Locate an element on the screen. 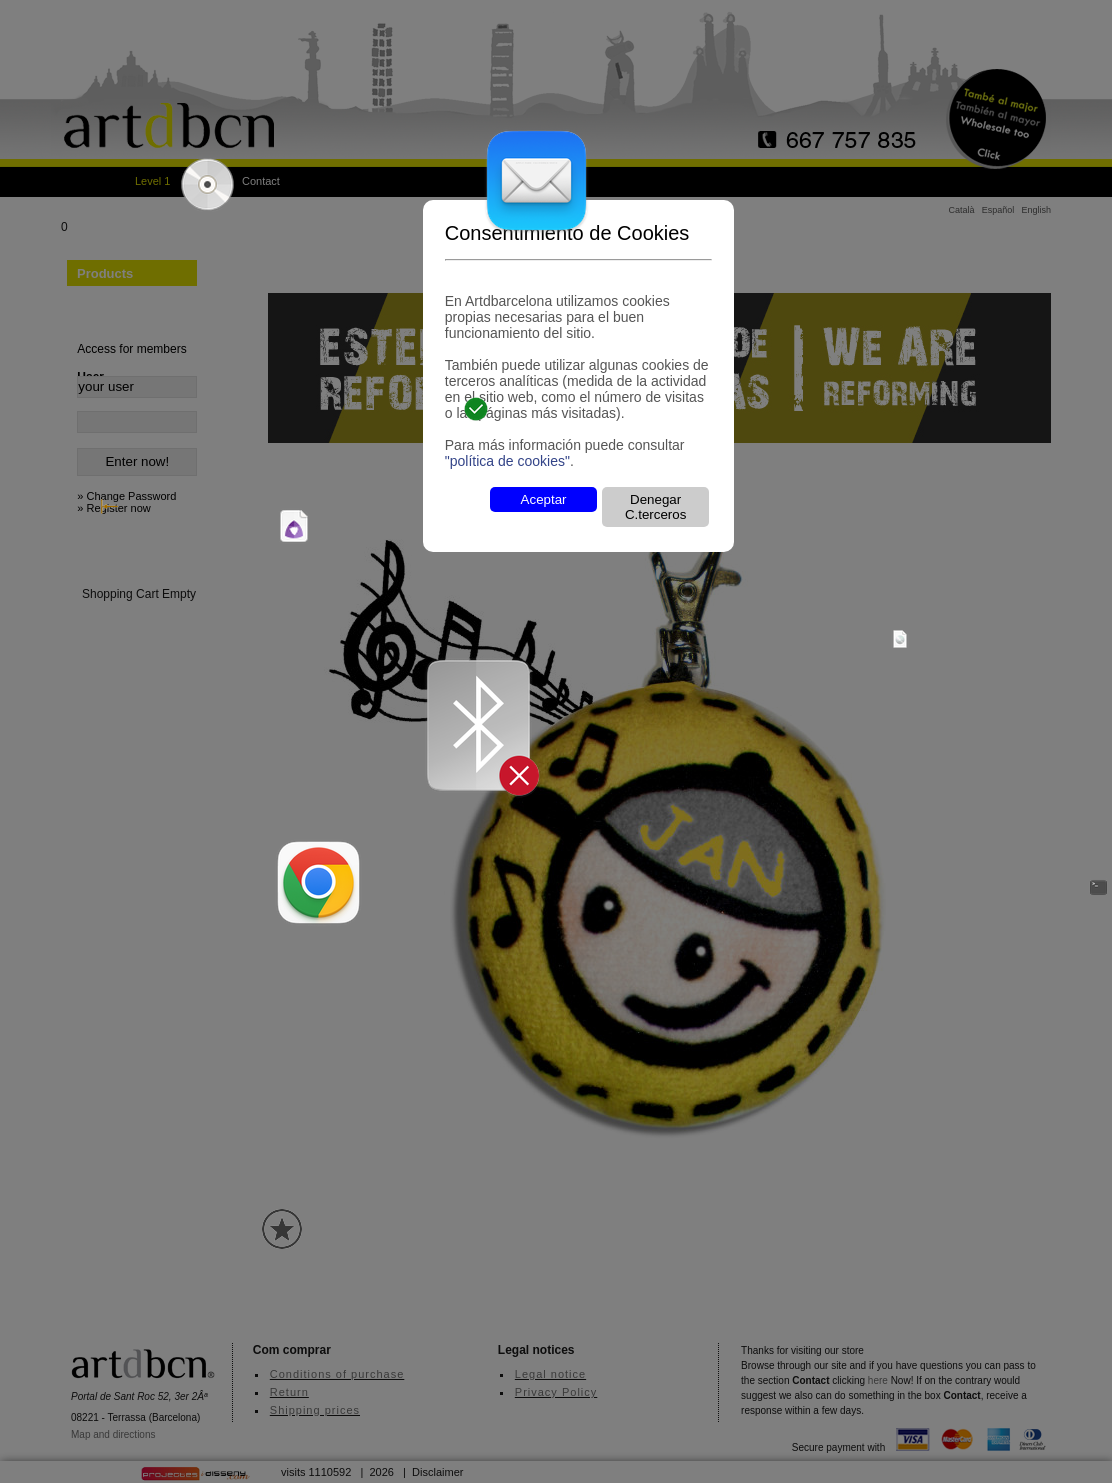  indicates file has been successfully synced is located at coordinates (476, 409).